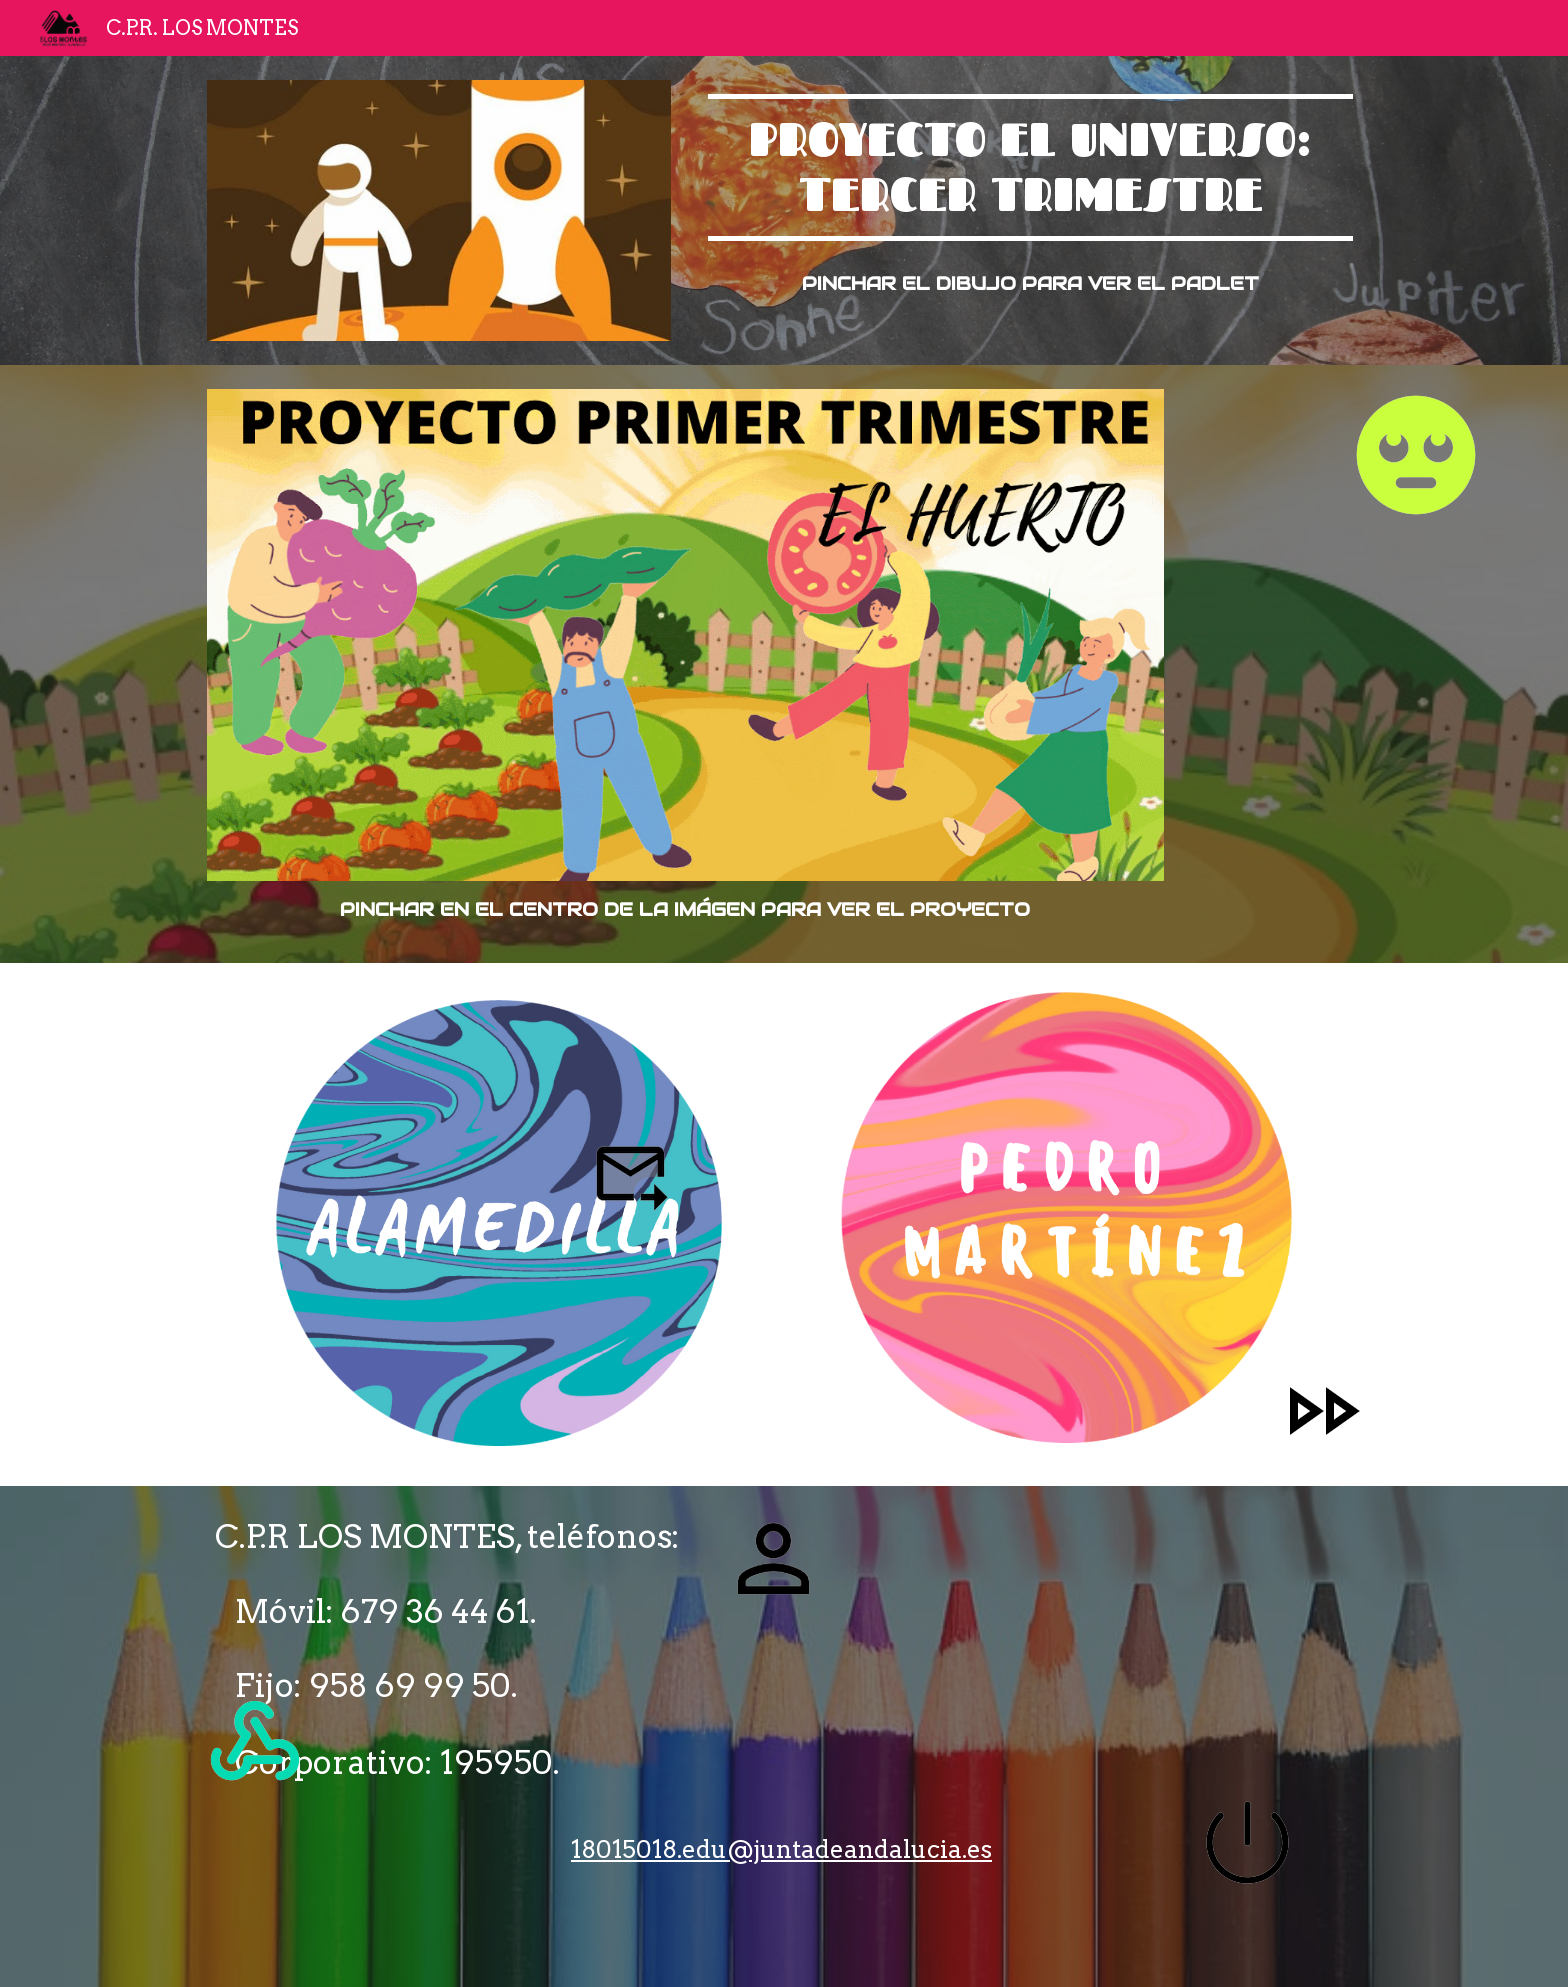  What do you see at coordinates (255, 1745) in the screenshot?
I see `configure webhook integrations` at bounding box center [255, 1745].